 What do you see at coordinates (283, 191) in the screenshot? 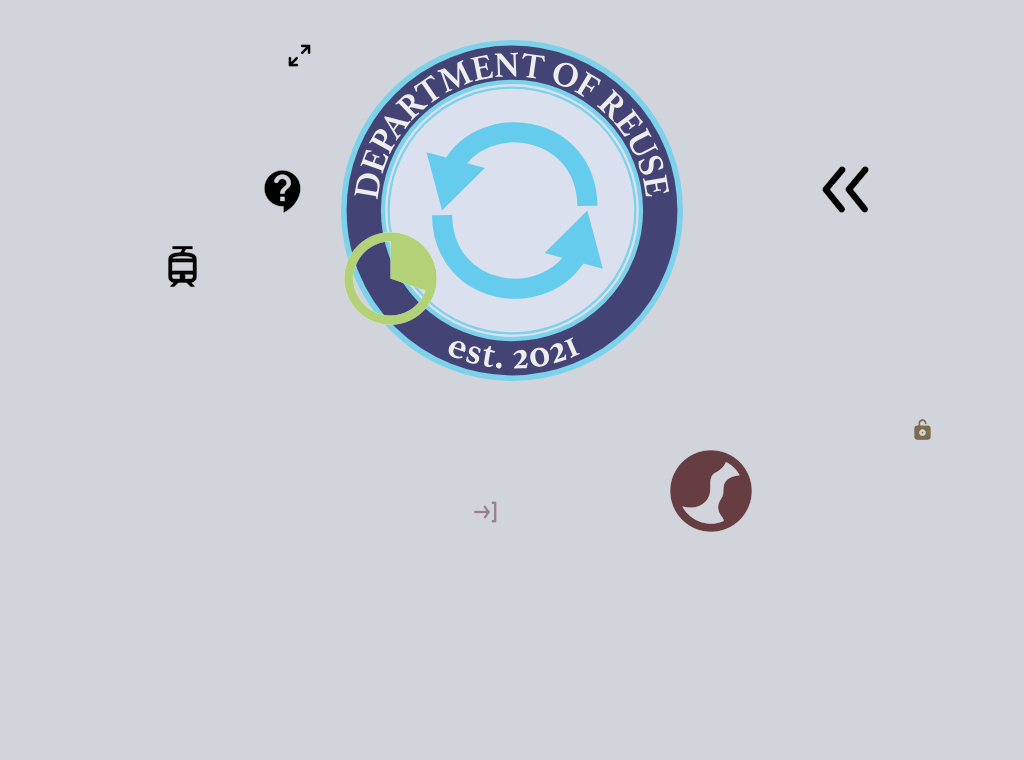
I see `contact customer support` at bounding box center [283, 191].